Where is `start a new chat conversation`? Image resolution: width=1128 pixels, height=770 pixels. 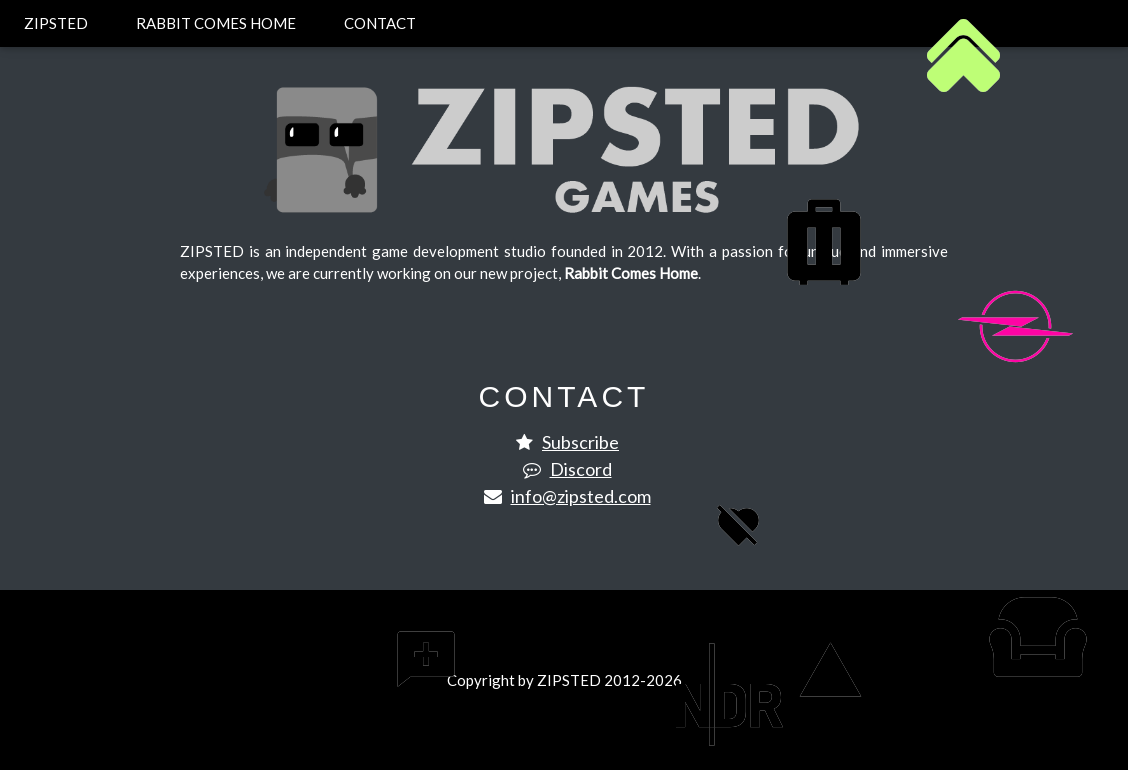
start a new chat conversation is located at coordinates (426, 657).